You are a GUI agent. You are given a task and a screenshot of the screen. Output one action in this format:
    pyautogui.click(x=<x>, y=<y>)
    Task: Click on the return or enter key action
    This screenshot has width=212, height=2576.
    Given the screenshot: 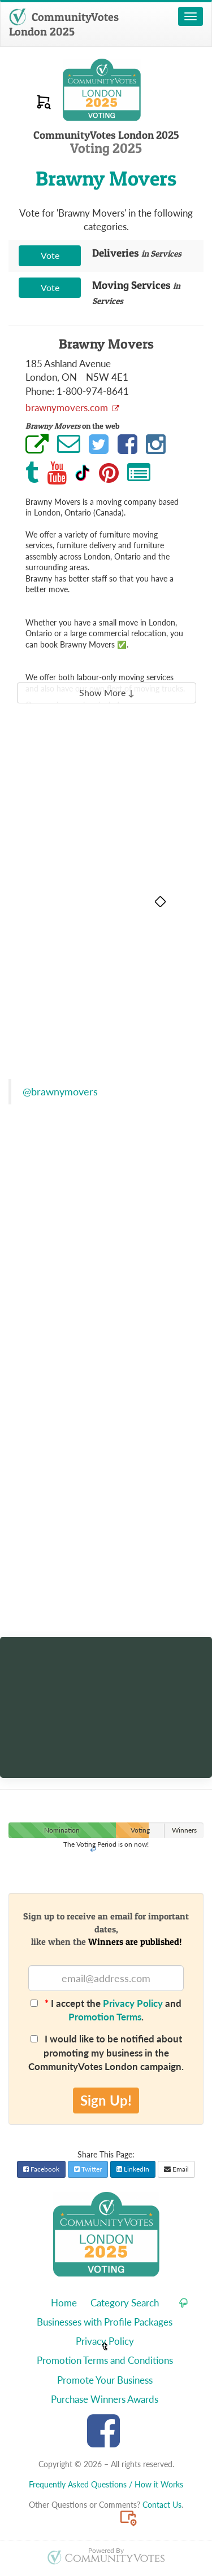 What is the action you would take?
    pyautogui.click(x=93, y=1849)
    